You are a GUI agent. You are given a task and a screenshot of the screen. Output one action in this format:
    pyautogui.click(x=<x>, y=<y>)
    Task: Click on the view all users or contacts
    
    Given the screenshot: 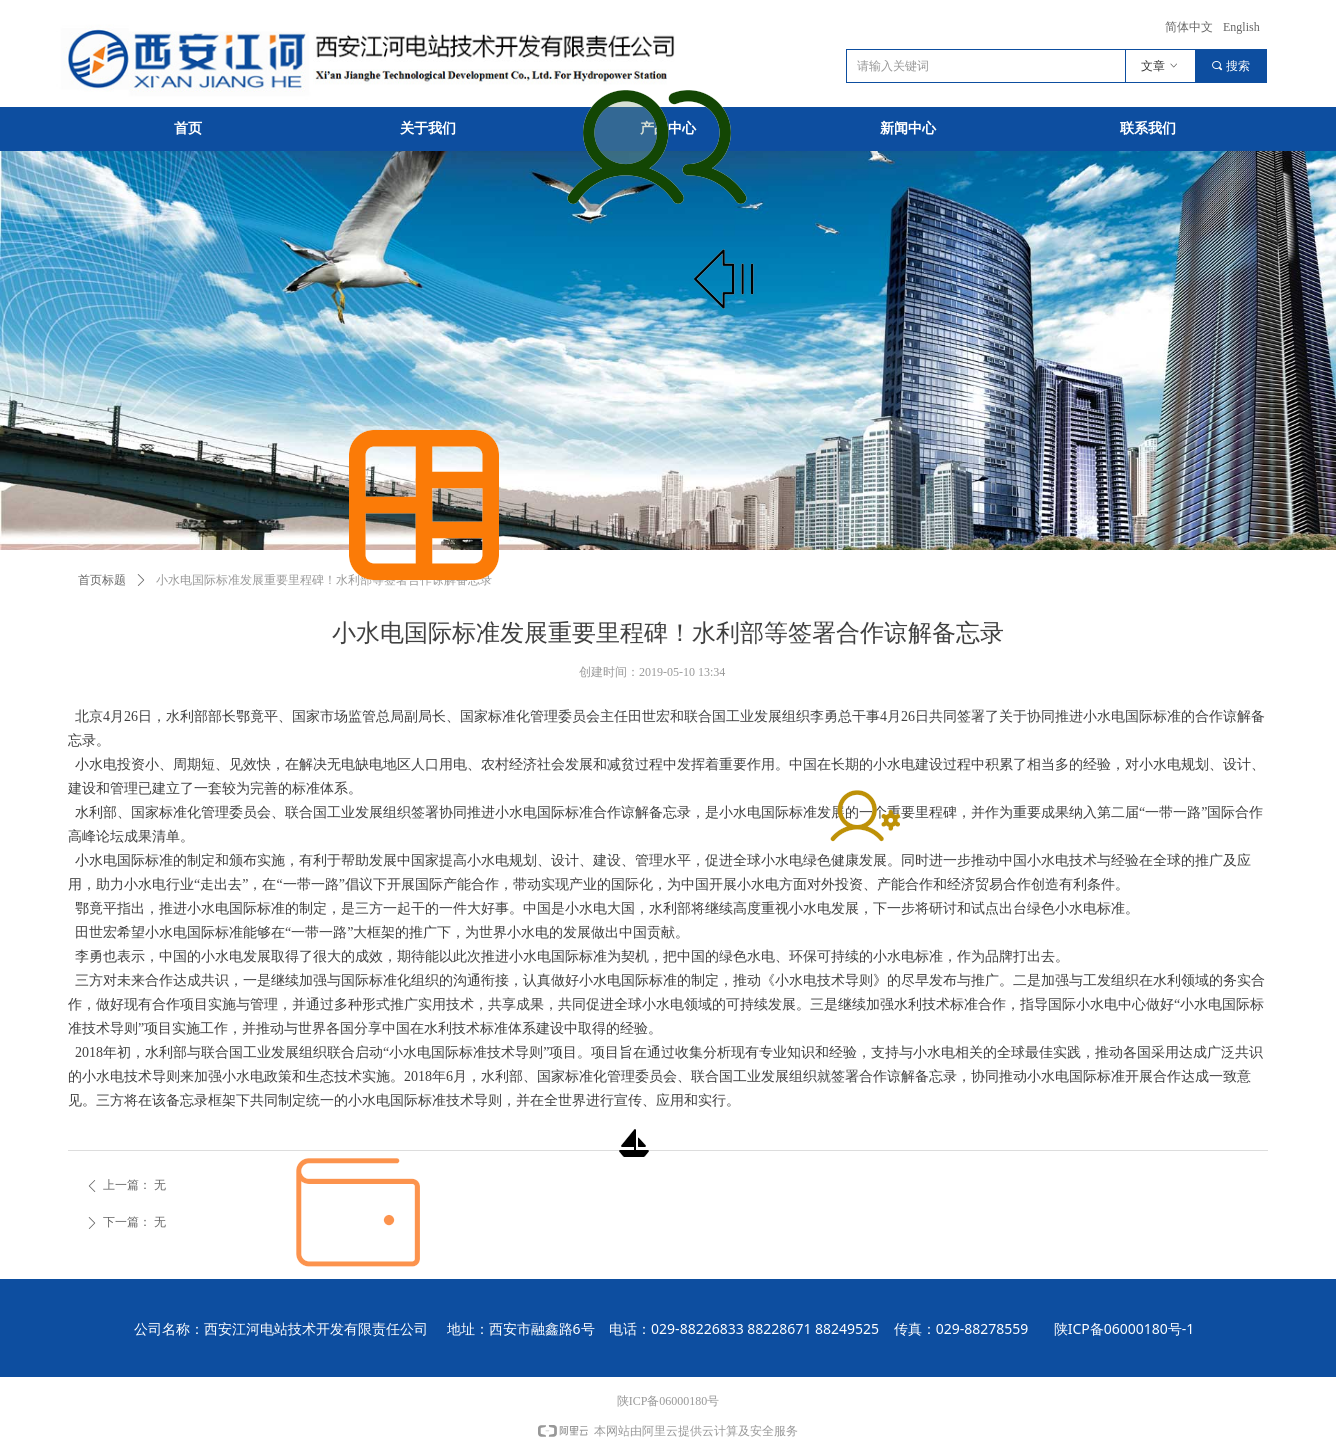 What is the action you would take?
    pyautogui.click(x=657, y=147)
    